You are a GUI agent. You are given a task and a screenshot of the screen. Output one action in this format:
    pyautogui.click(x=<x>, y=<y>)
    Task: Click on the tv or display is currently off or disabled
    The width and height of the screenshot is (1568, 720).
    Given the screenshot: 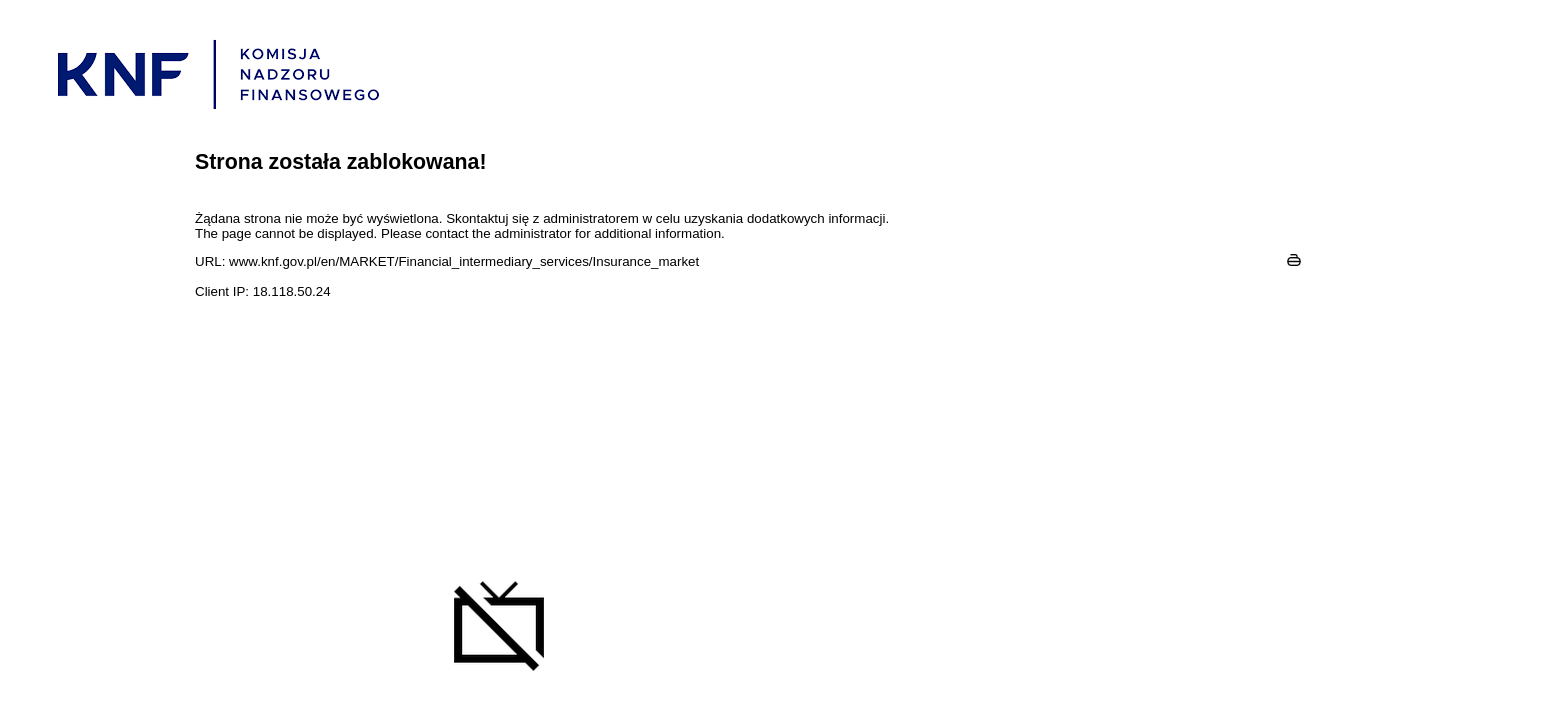 What is the action you would take?
    pyautogui.click(x=499, y=626)
    